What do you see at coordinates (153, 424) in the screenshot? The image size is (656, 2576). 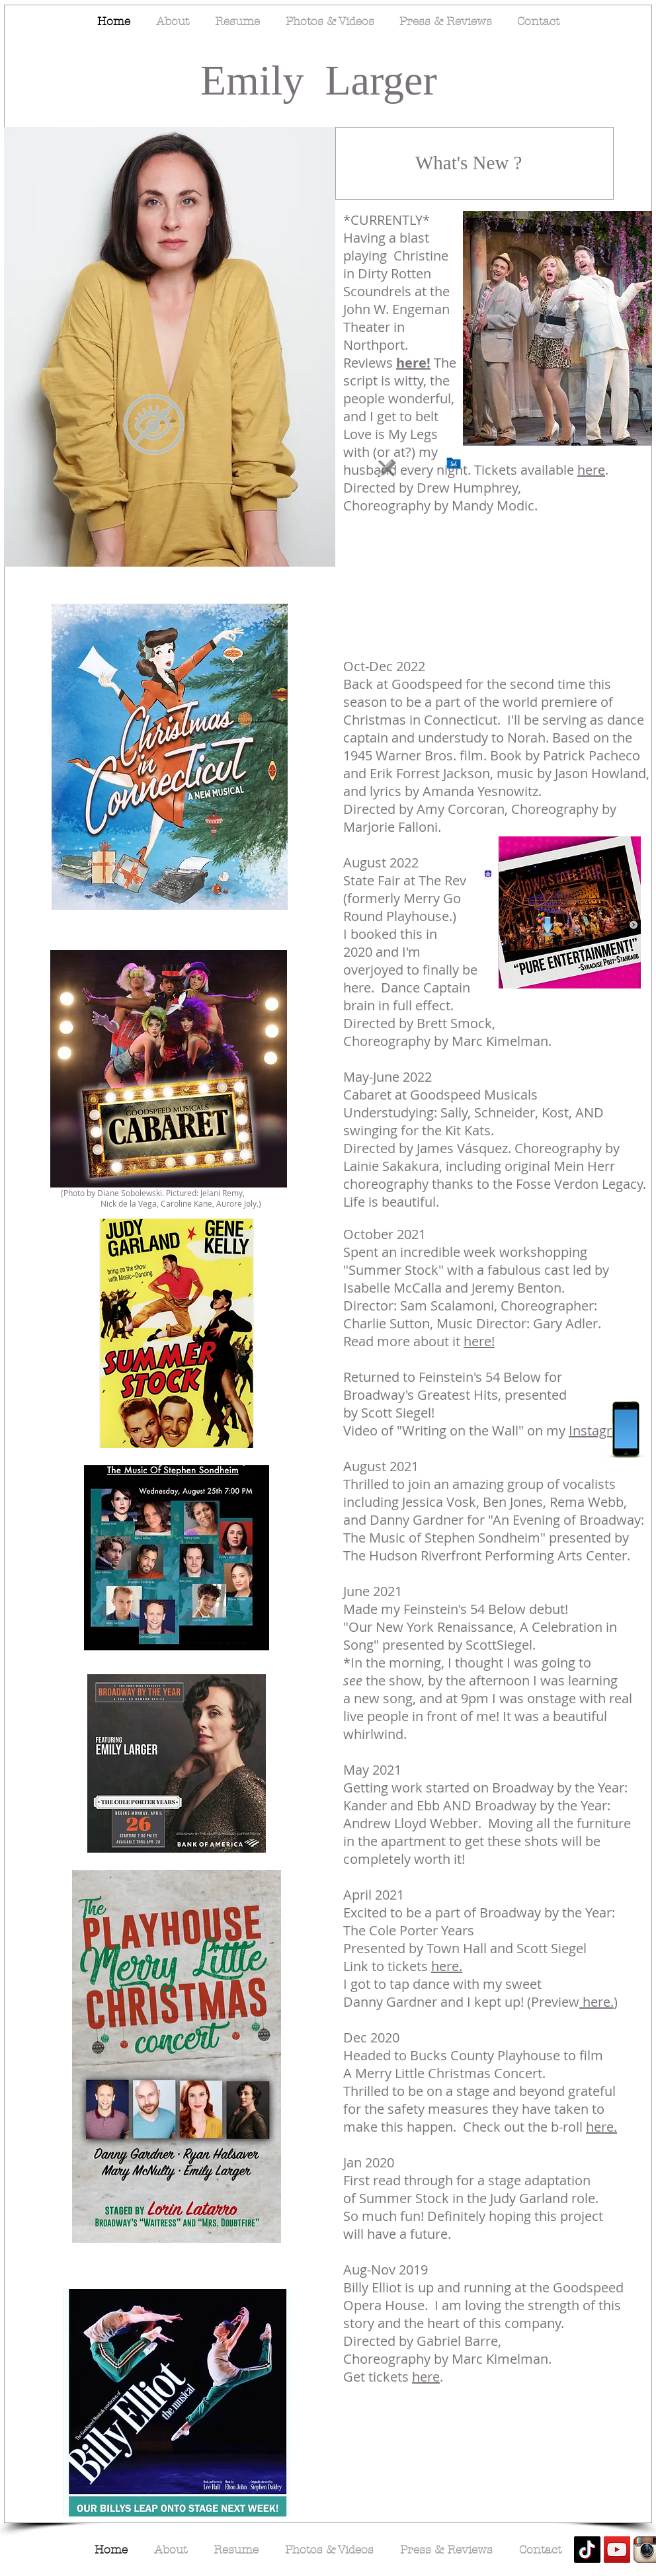 I see `indicates private browsing mode is active` at bounding box center [153, 424].